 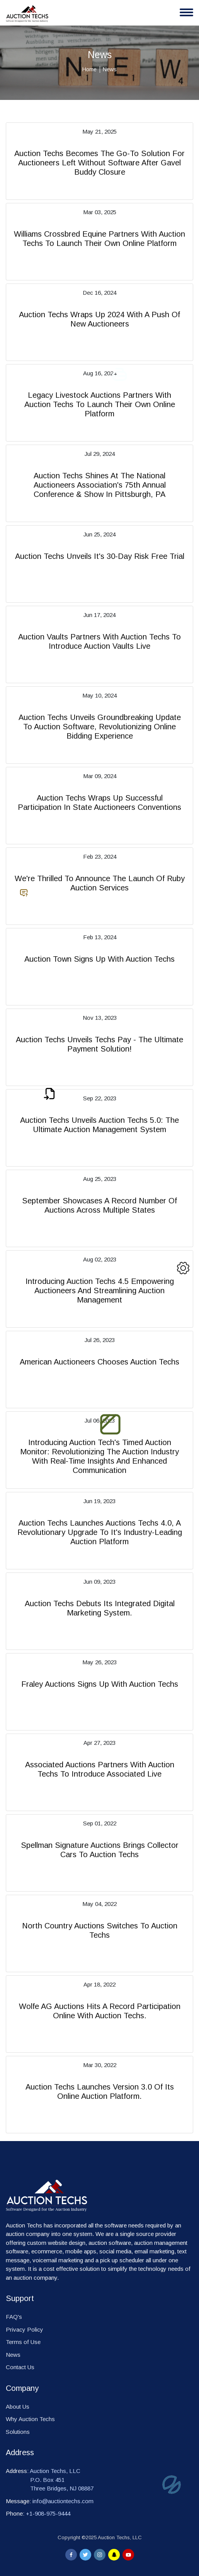 What do you see at coordinates (172, 2485) in the screenshot?
I see `open sharik file sharing app` at bounding box center [172, 2485].